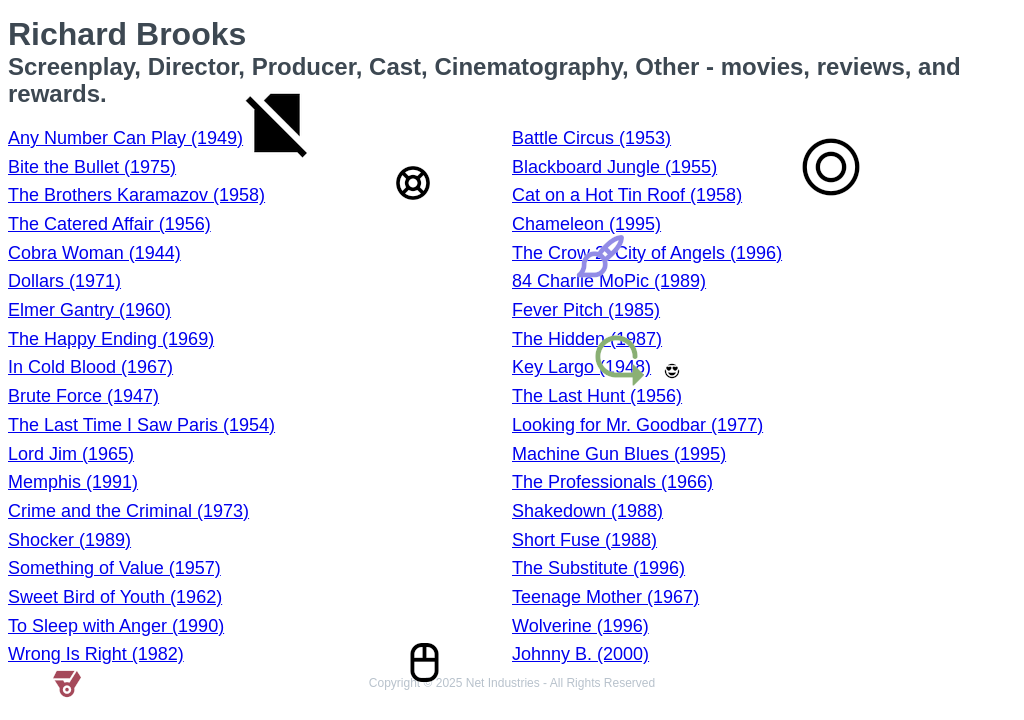 This screenshot has width=1024, height=720. Describe the element at coordinates (424, 662) in the screenshot. I see `indicates mouse input device connected` at that location.